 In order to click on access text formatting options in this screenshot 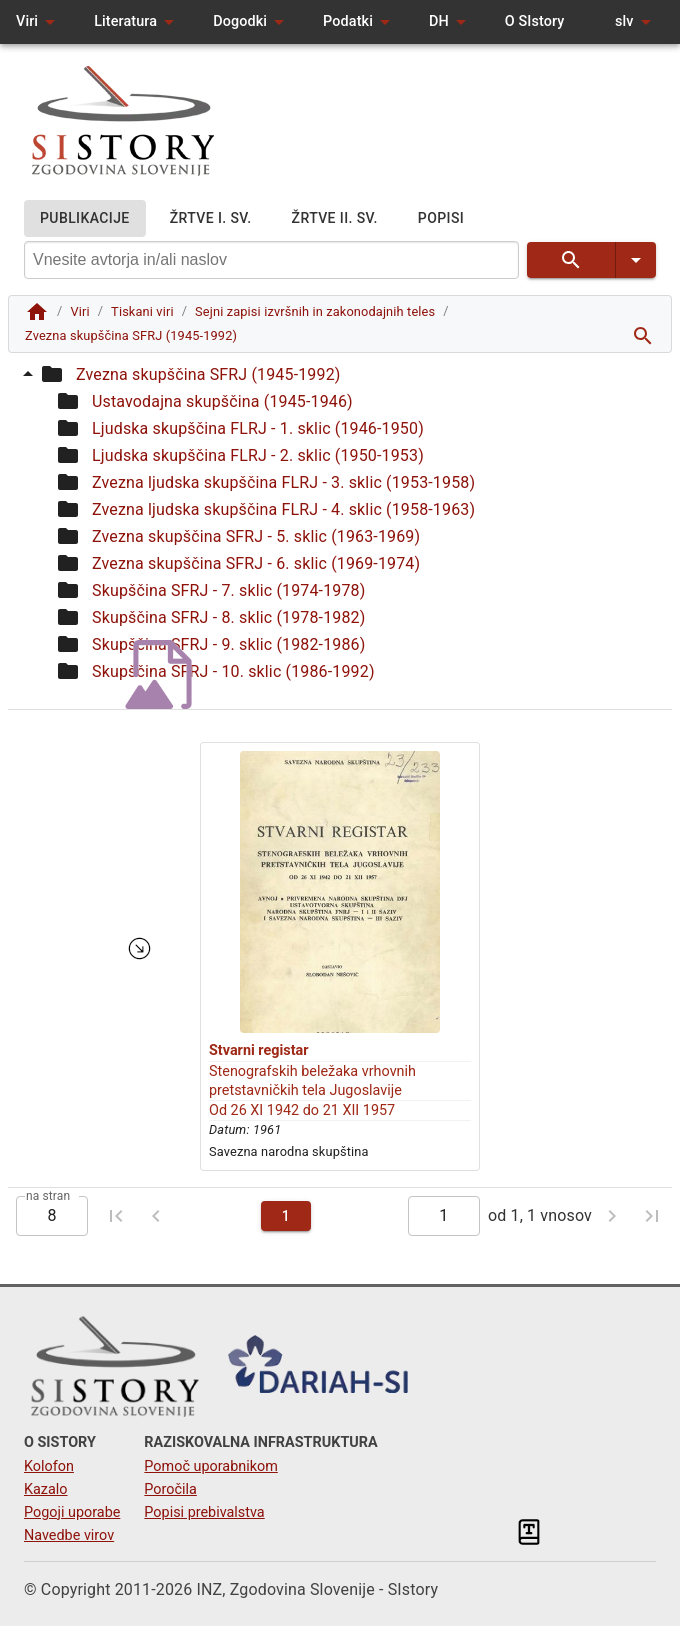, I will do `click(529, 1532)`.